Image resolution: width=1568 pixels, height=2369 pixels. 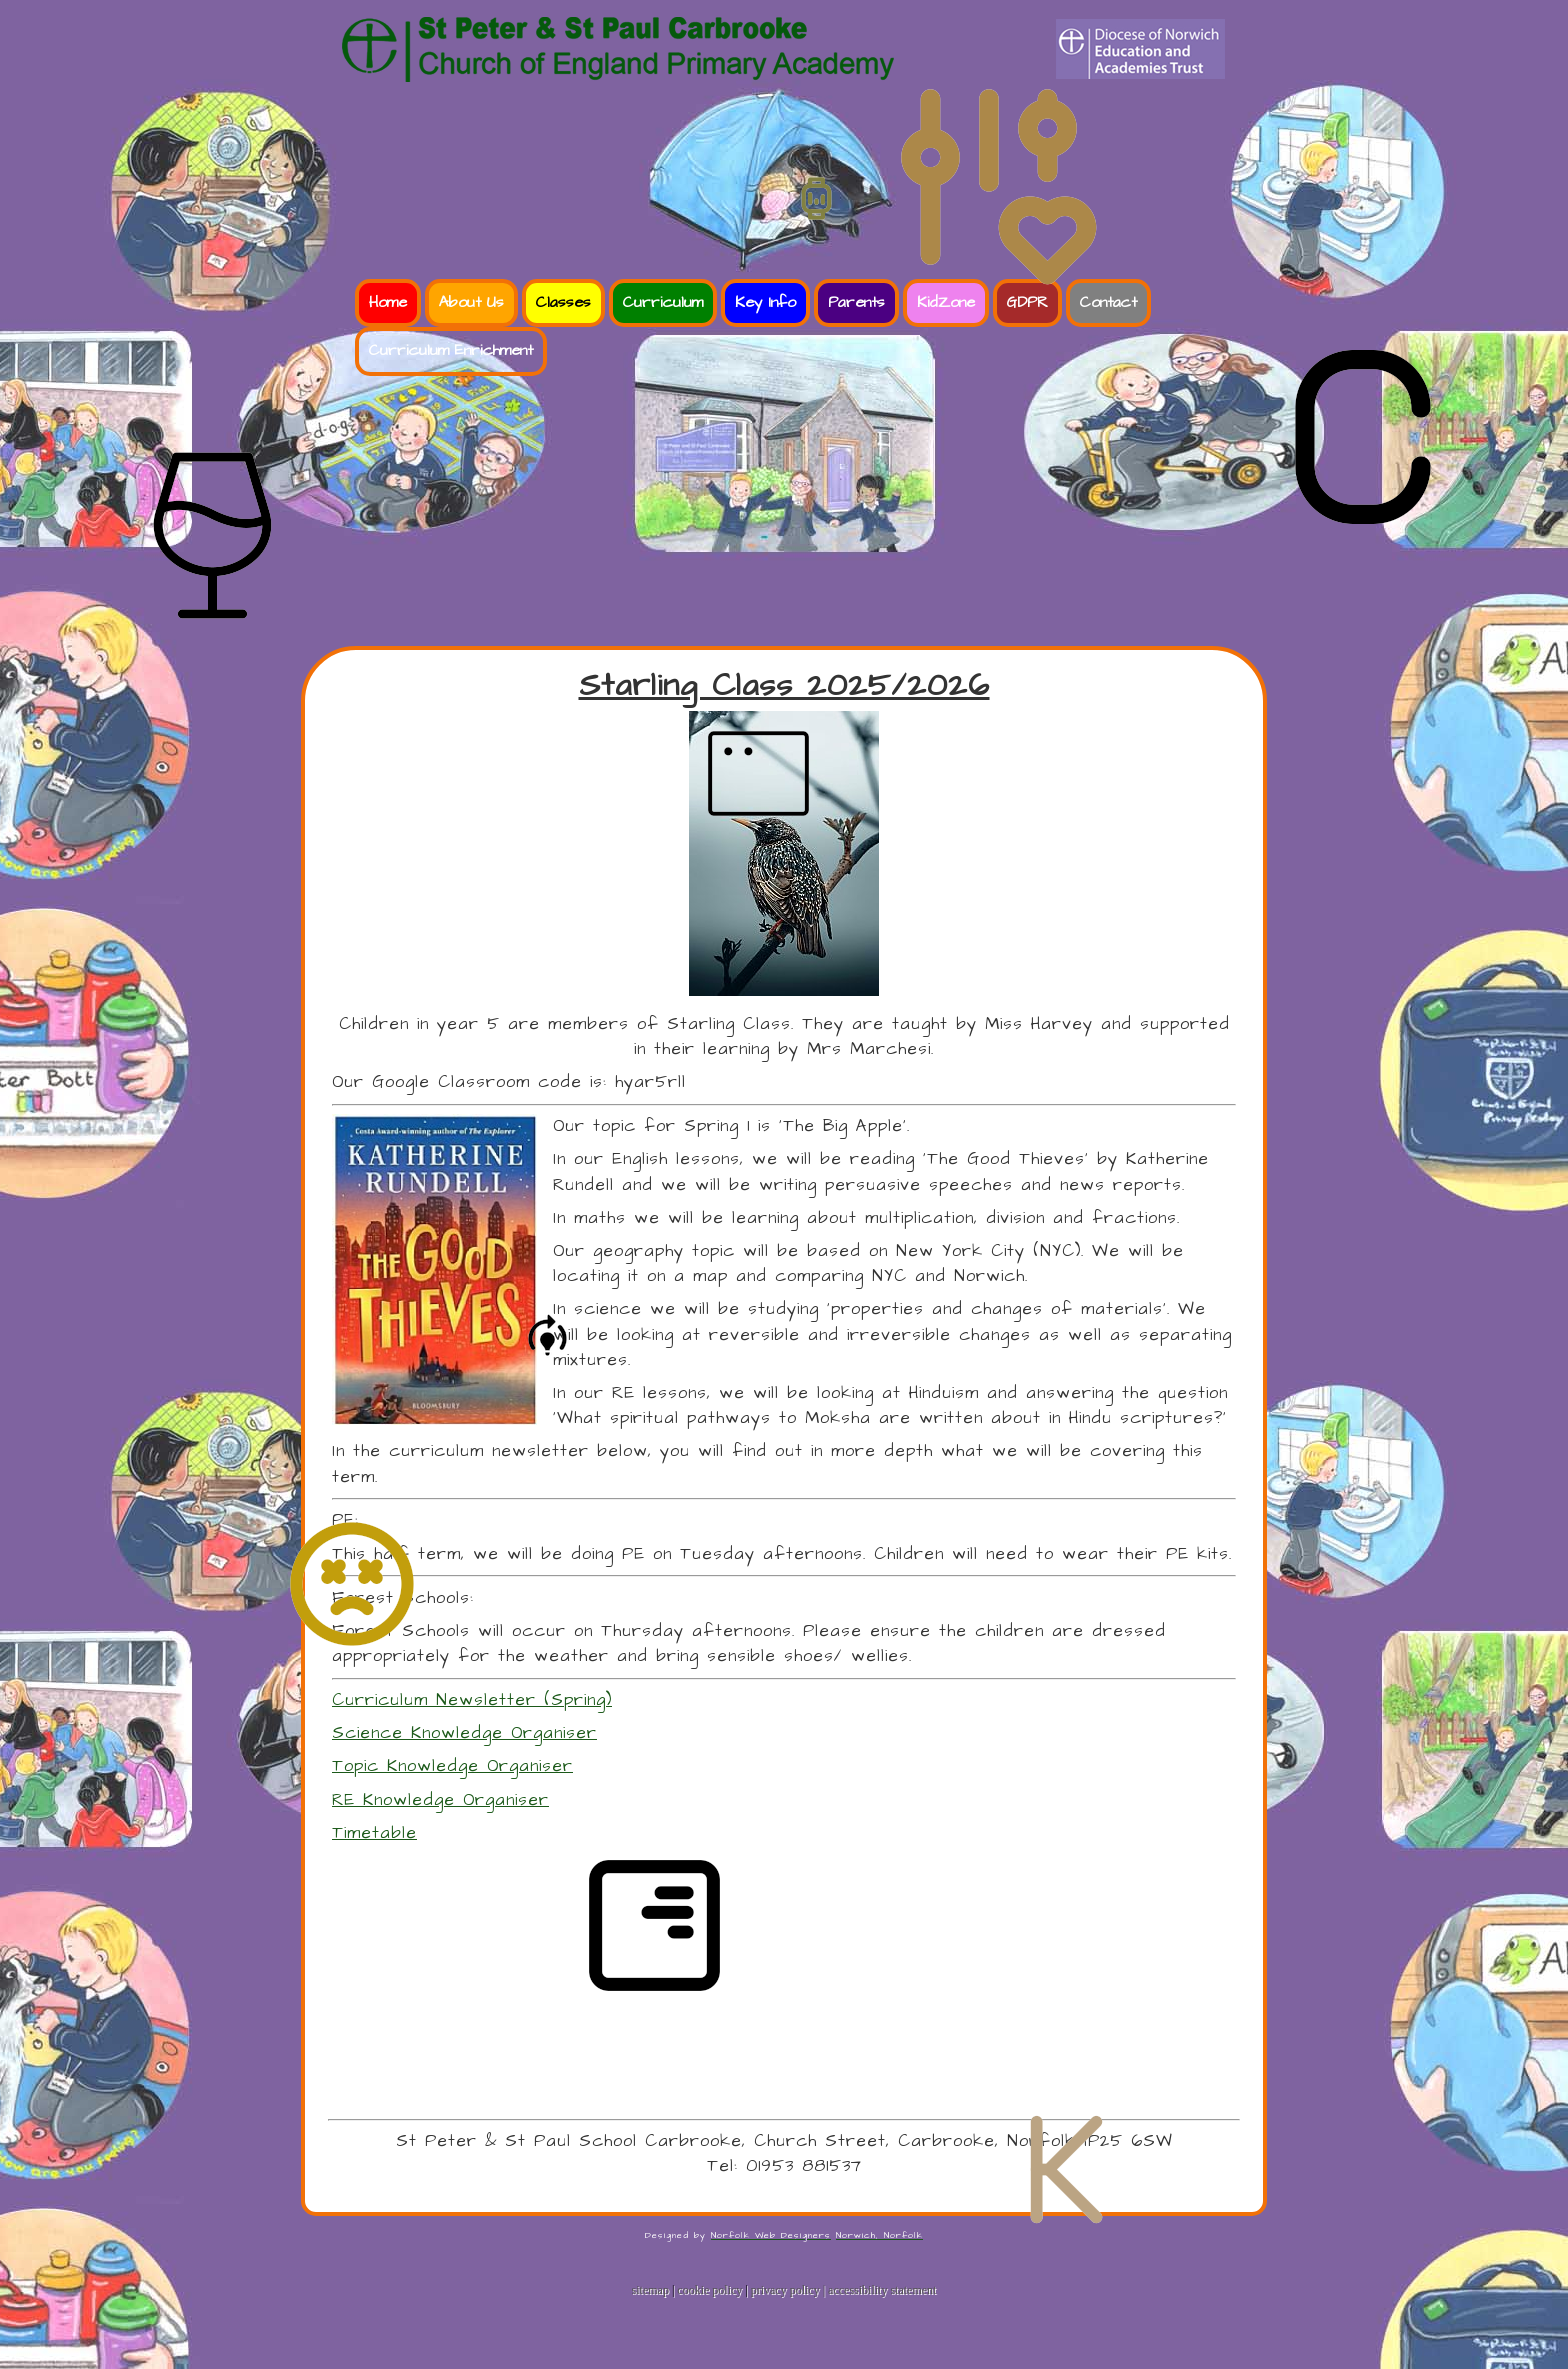 What do you see at coordinates (758, 773) in the screenshot?
I see `open application window` at bounding box center [758, 773].